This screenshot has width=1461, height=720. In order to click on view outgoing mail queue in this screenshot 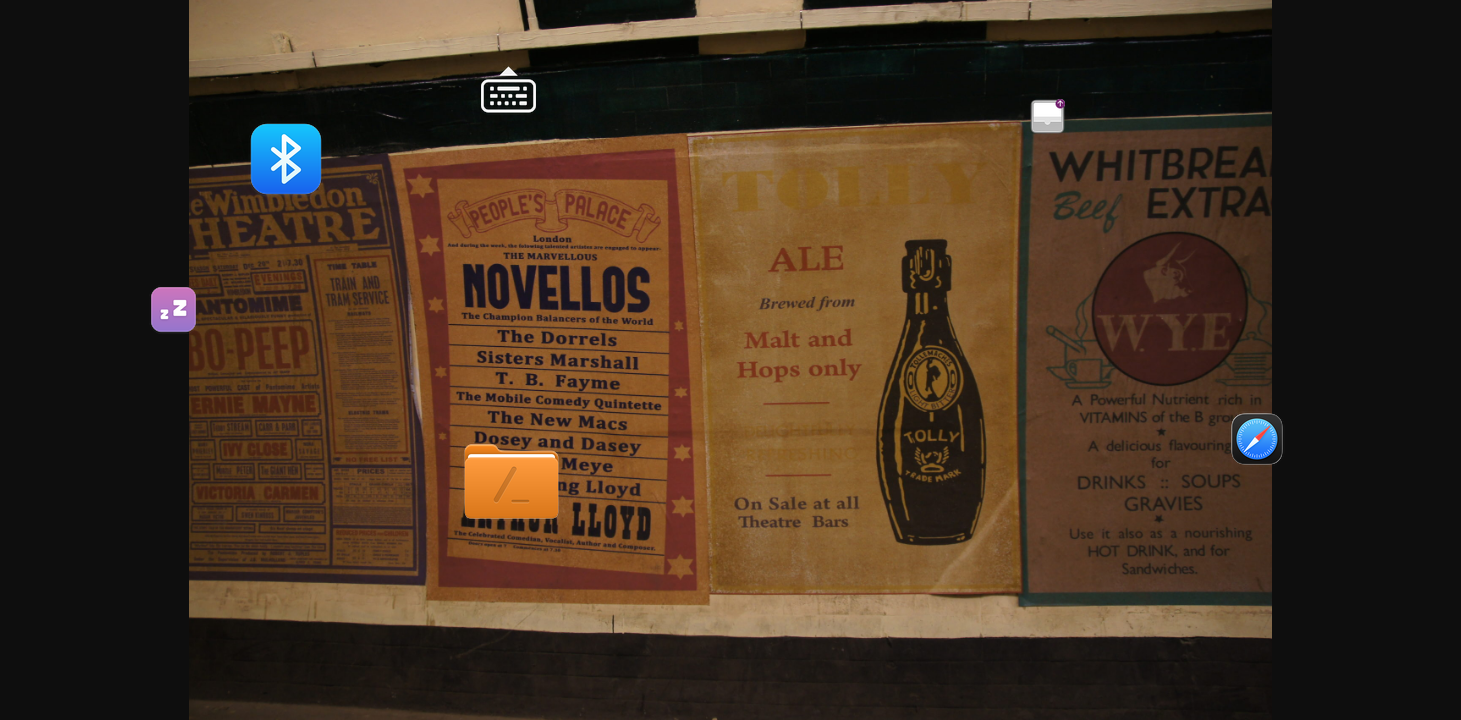, I will do `click(1047, 116)`.